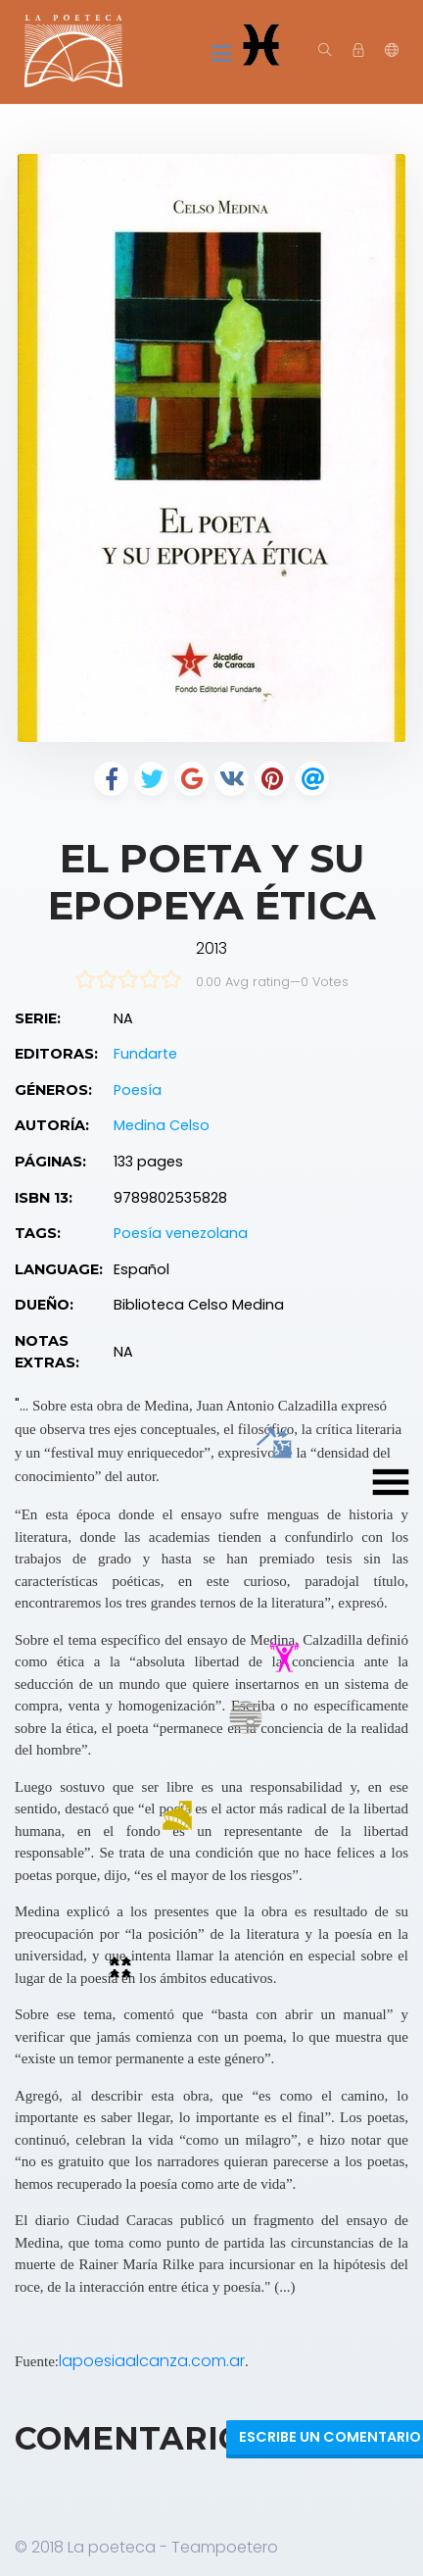 The image size is (423, 2576). Describe the element at coordinates (391, 1482) in the screenshot. I see `open the navigation menu` at that location.